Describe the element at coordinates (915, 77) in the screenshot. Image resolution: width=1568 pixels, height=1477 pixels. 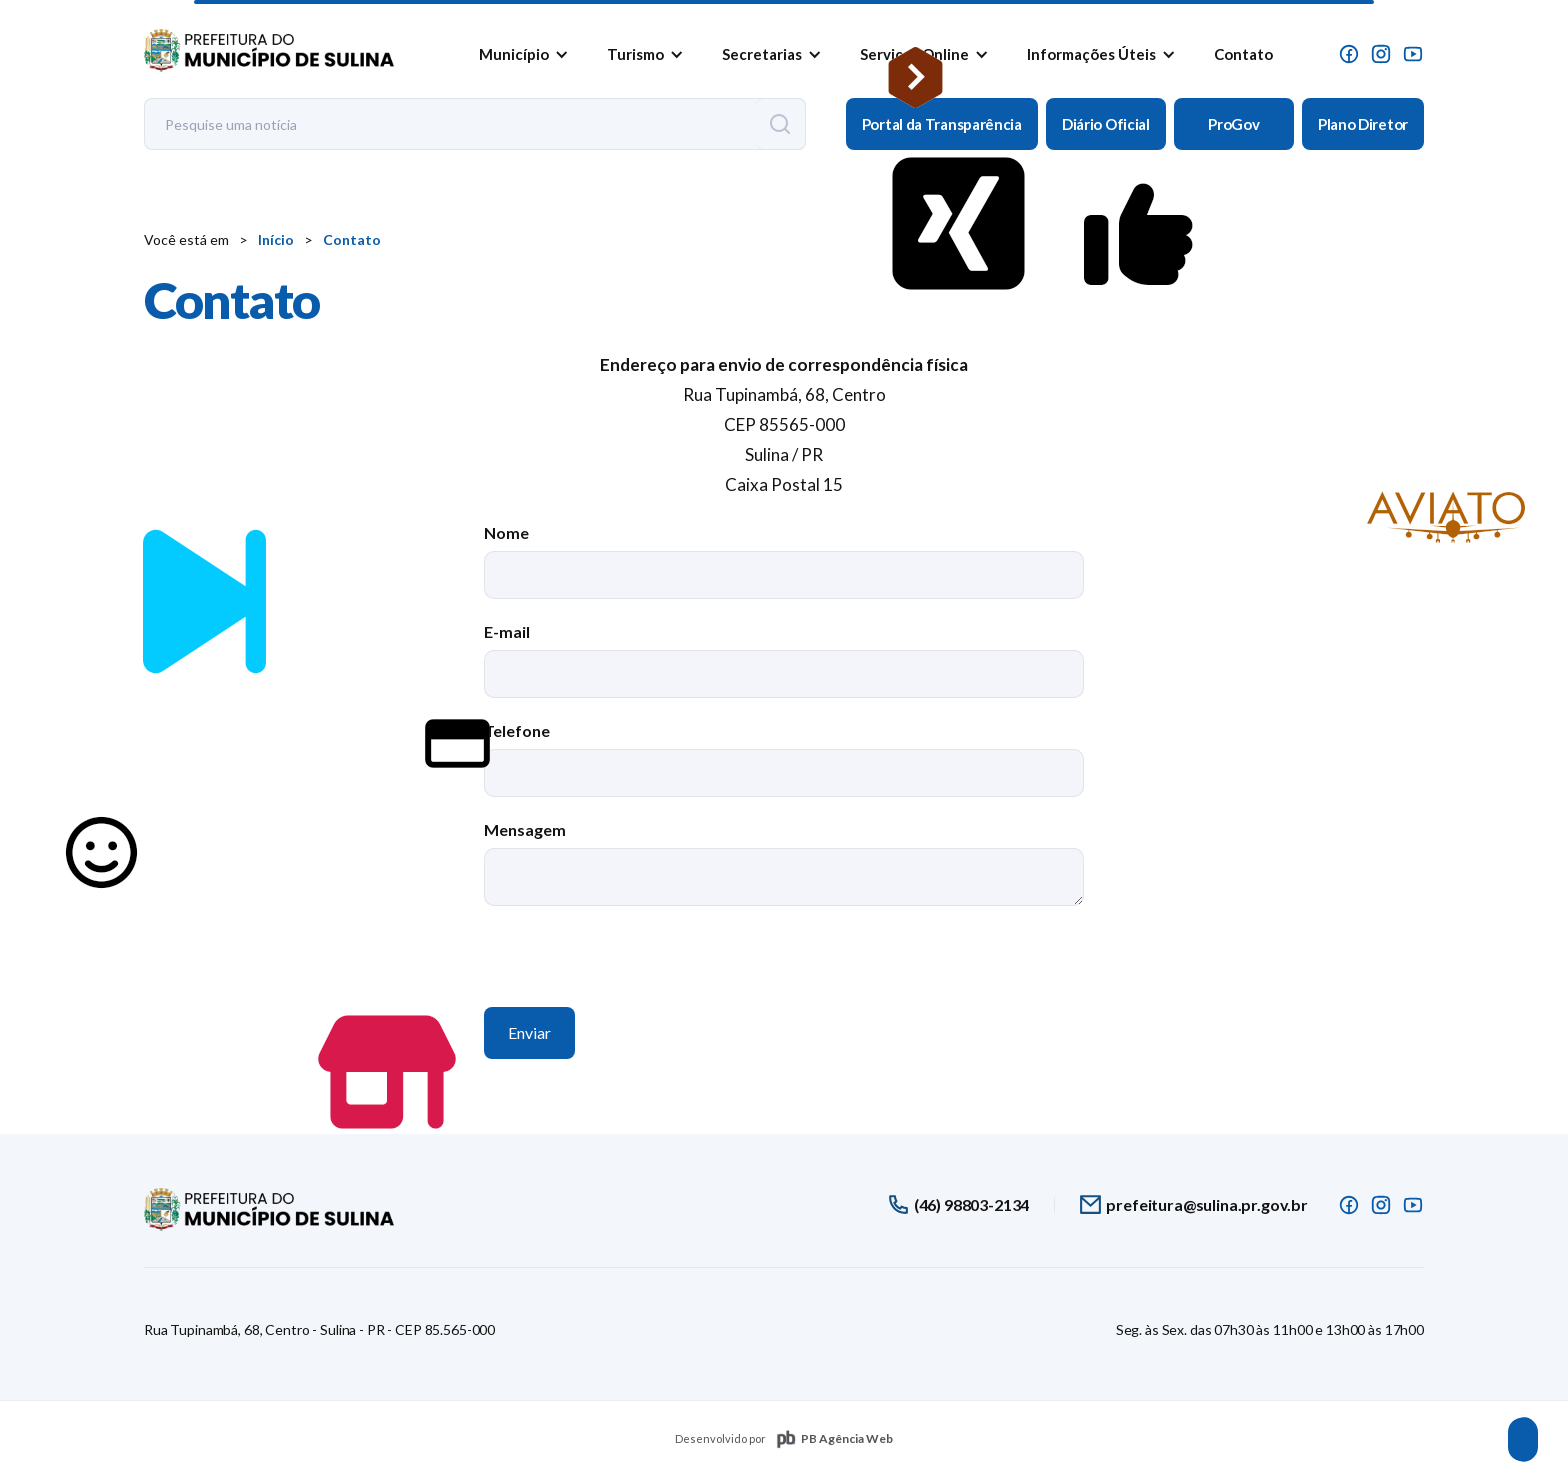
I see `buddy CI/CD platform logo` at that location.